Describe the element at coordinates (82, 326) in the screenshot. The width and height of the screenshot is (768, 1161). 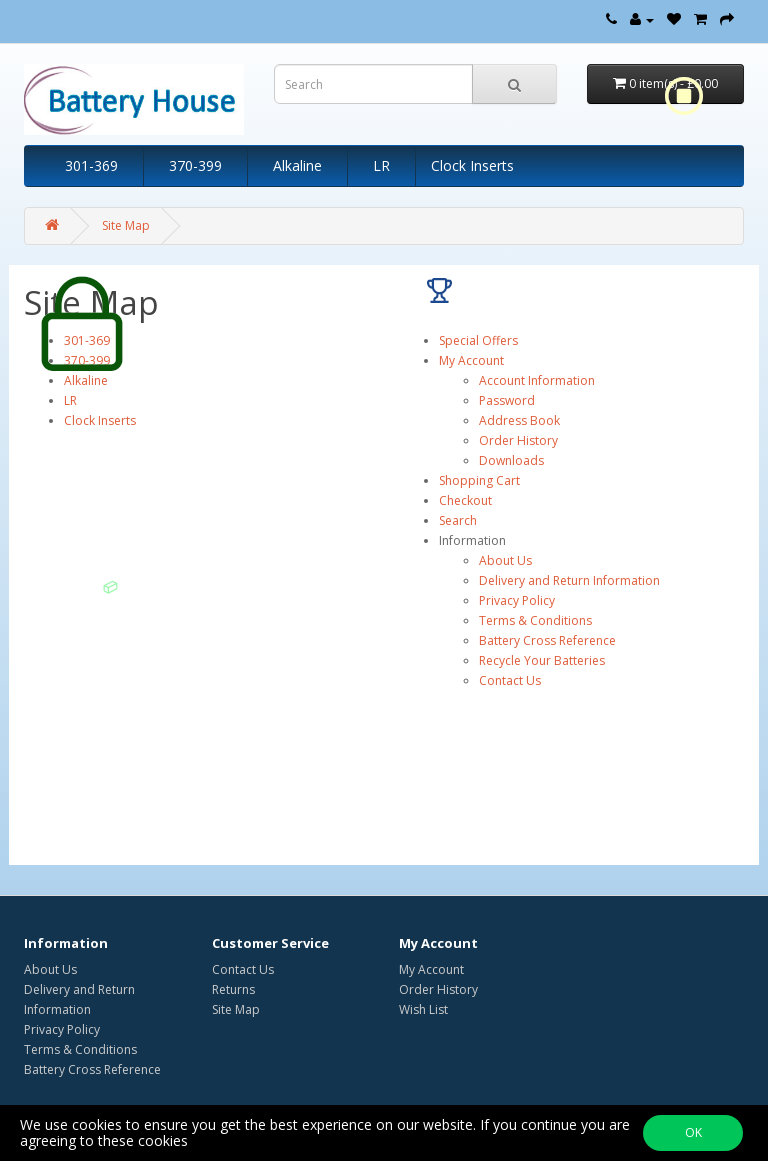
I see `indicates a locked or secure item` at that location.